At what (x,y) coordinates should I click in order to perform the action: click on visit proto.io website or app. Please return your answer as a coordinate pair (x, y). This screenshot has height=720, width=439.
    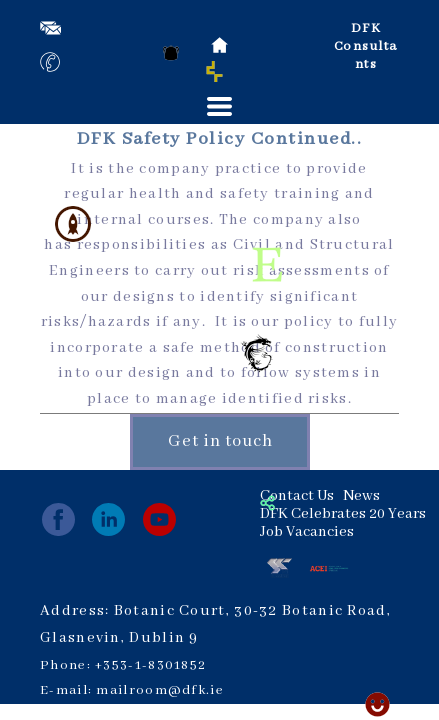
    Looking at the image, I should click on (73, 224).